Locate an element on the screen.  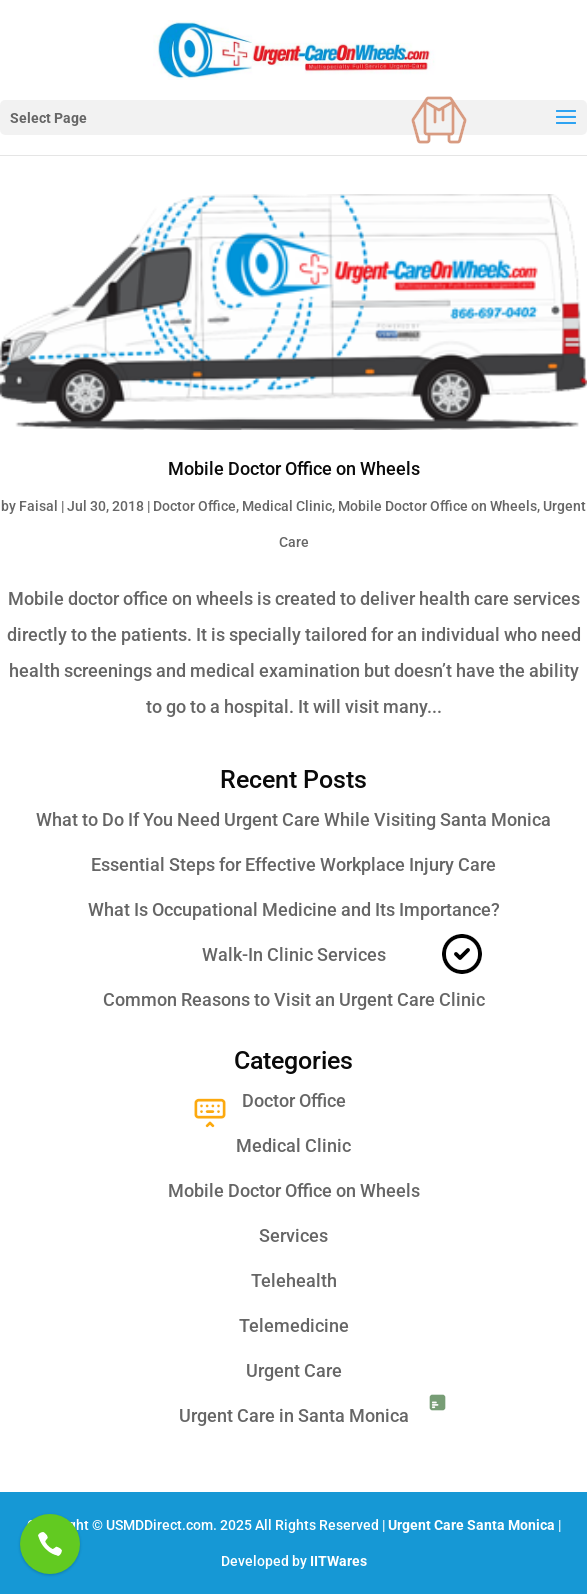
align content to bottom-left of container is located at coordinates (437, 1402).